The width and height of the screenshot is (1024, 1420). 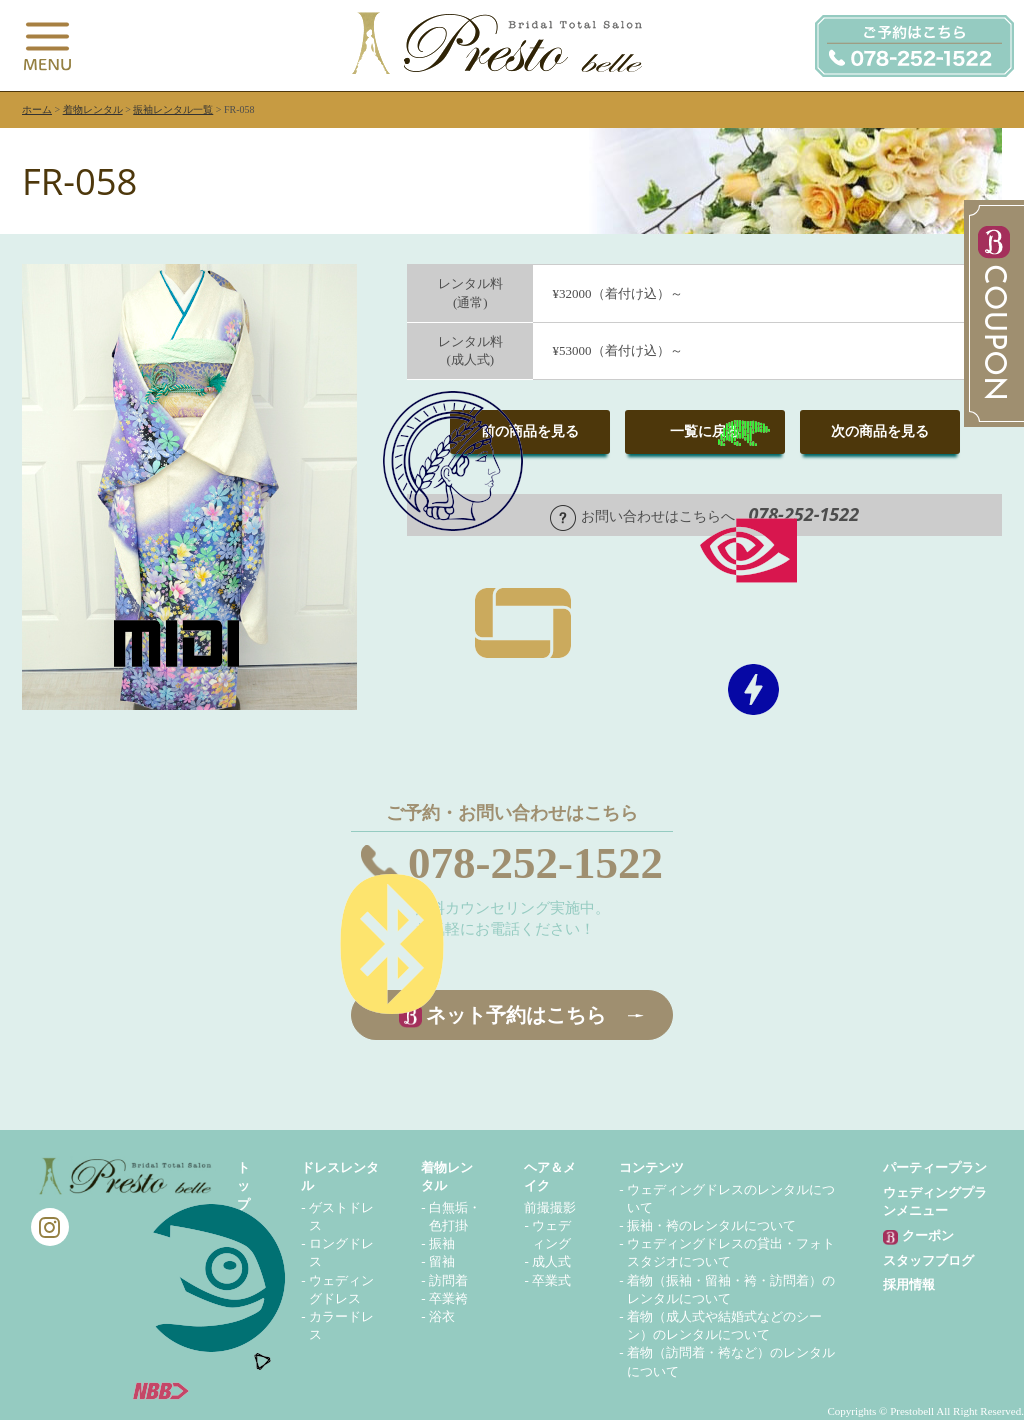 I want to click on polars data library branding, so click(x=744, y=433).